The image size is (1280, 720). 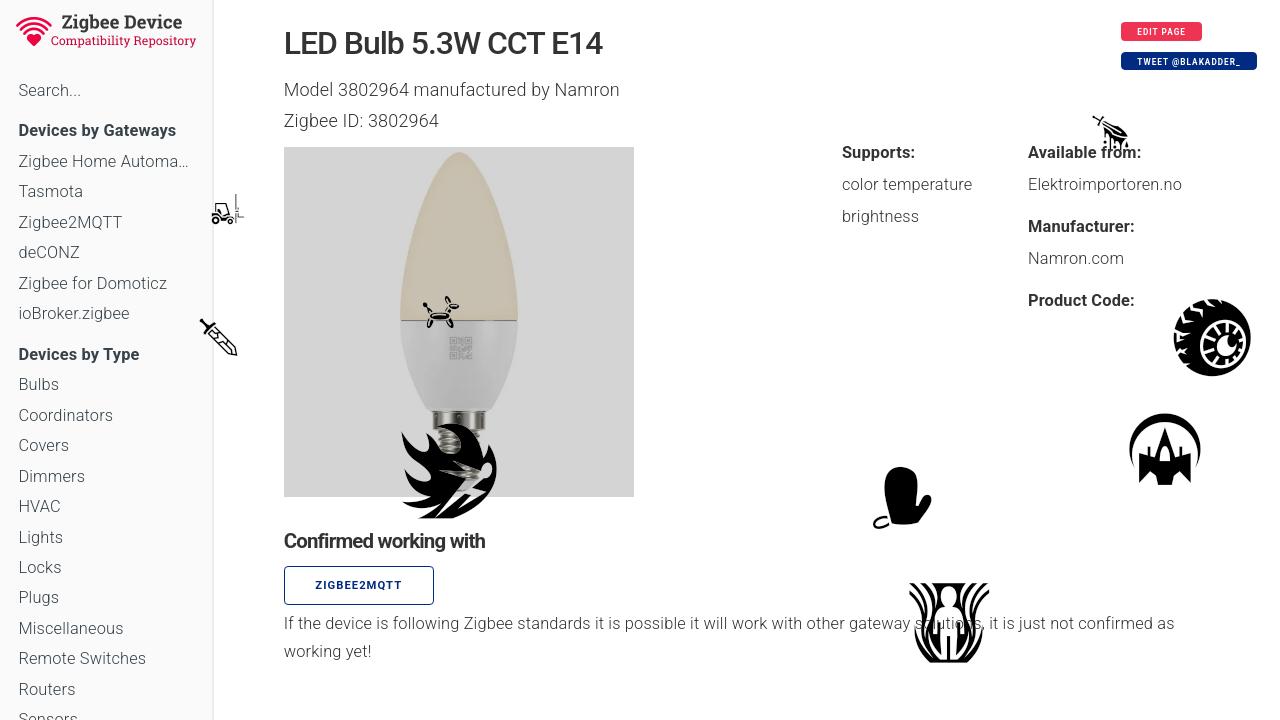 I want to click on activate forward shield or barrier, so click(x=1165, y=449).